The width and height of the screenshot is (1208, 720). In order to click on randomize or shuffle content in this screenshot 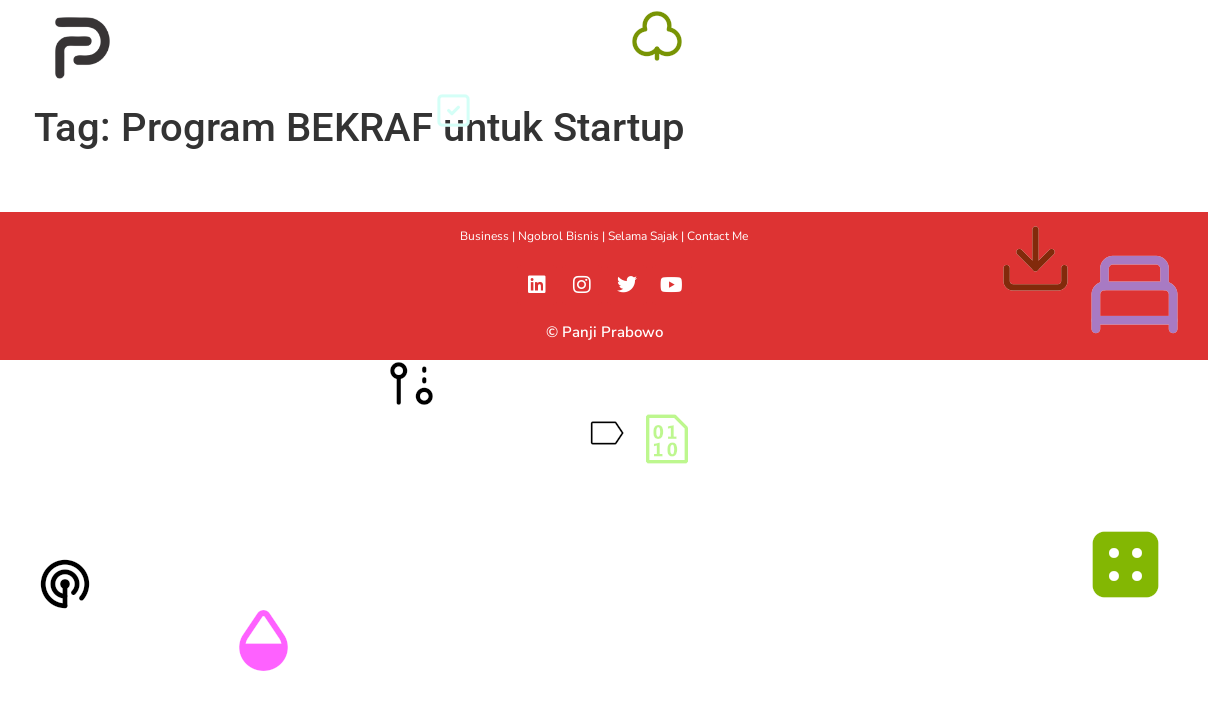, I will do `click(1125, 564)`.